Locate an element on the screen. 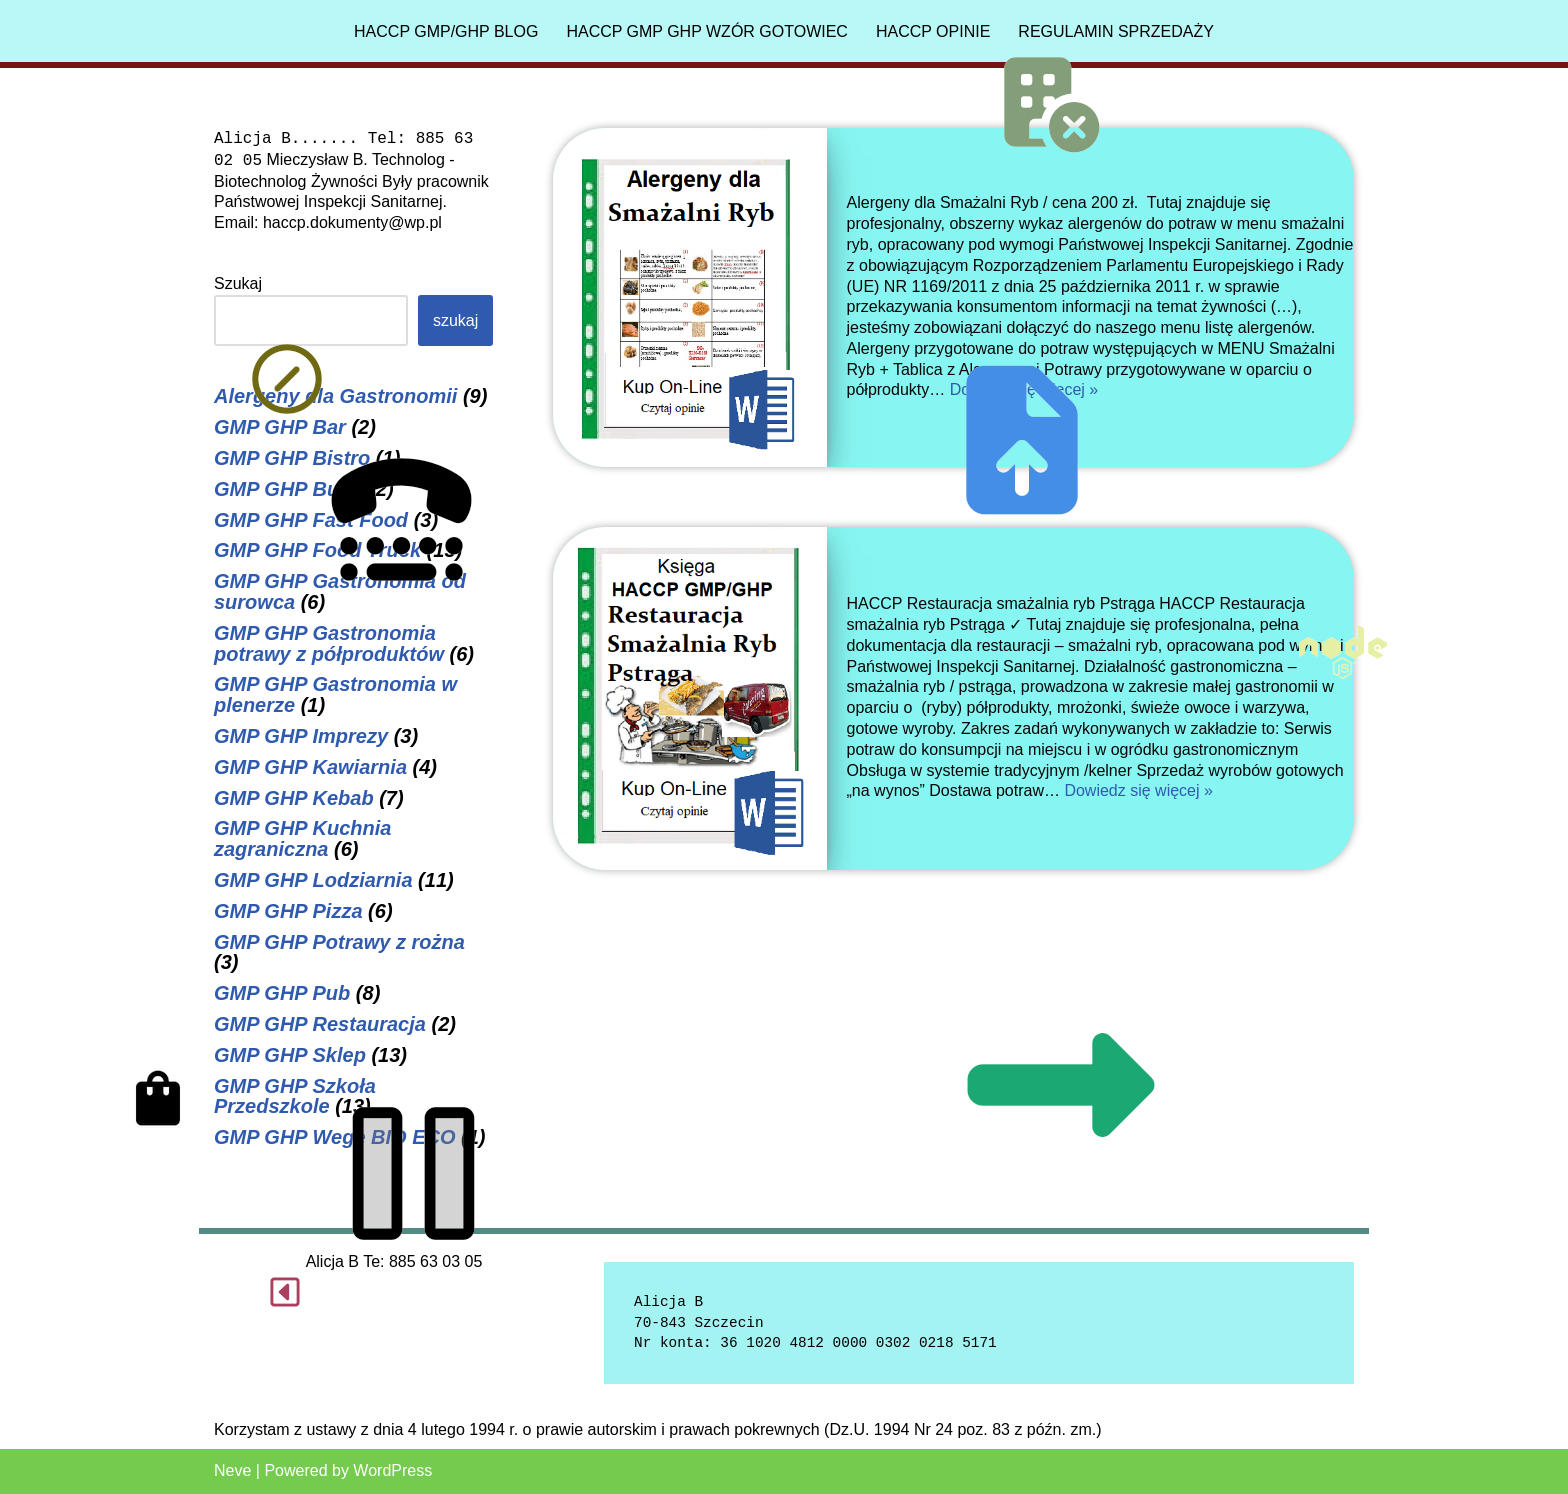  upload a file is located at coordinates (1022, 440).